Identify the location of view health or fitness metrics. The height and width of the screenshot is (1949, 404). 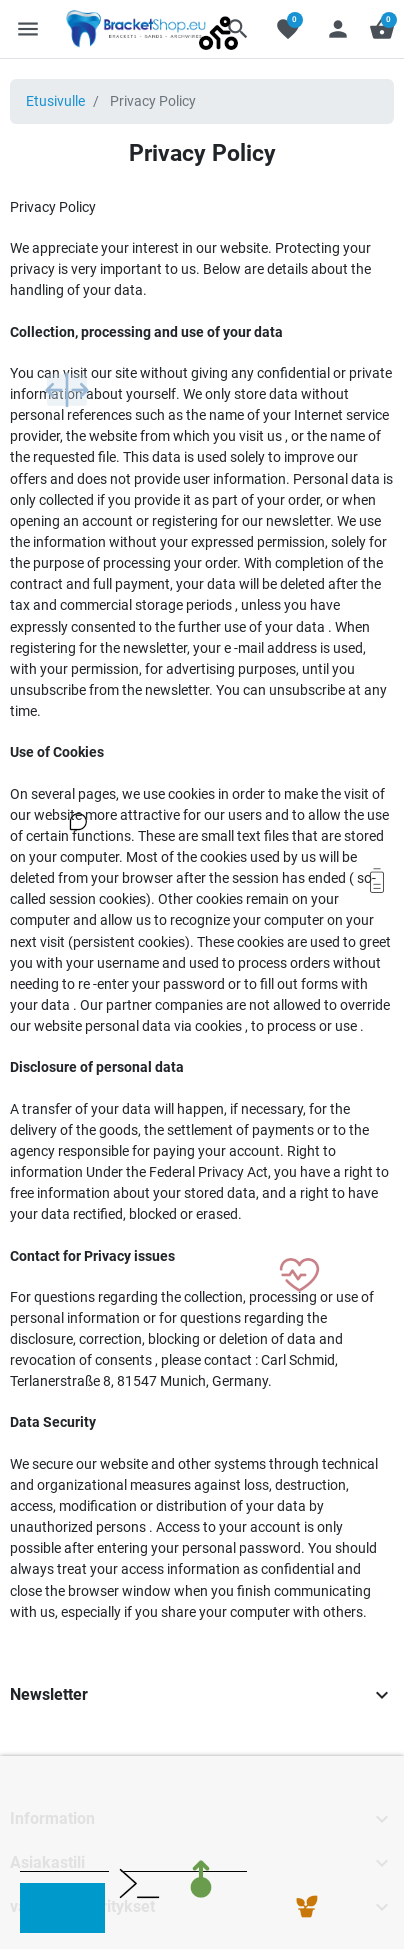
(299, 1273).